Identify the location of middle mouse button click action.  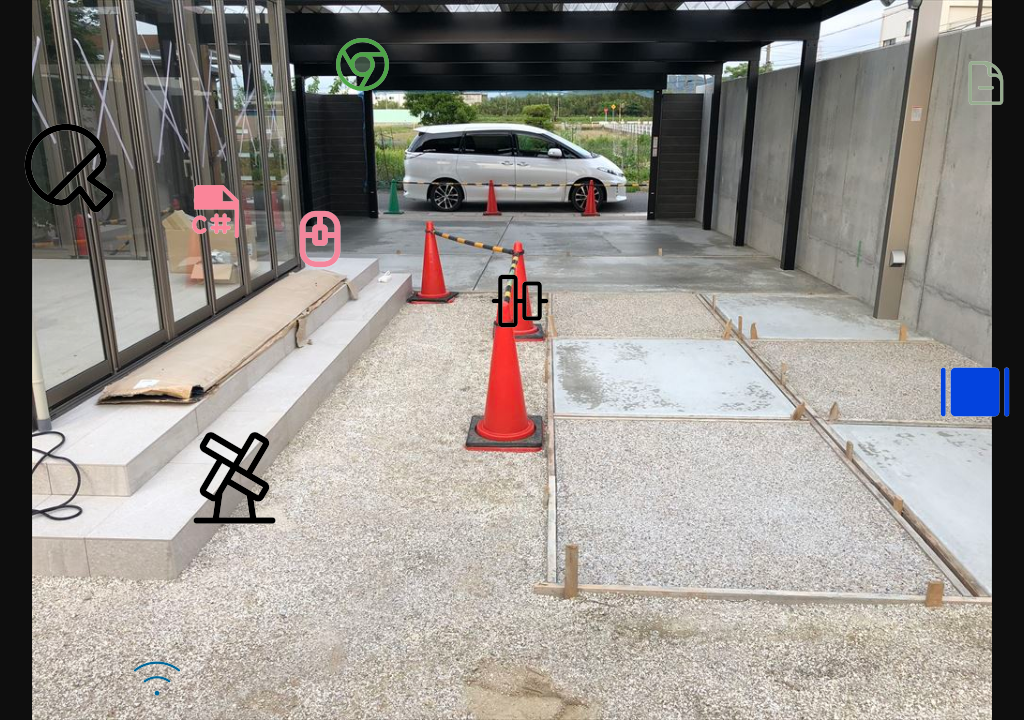
(320, 239).